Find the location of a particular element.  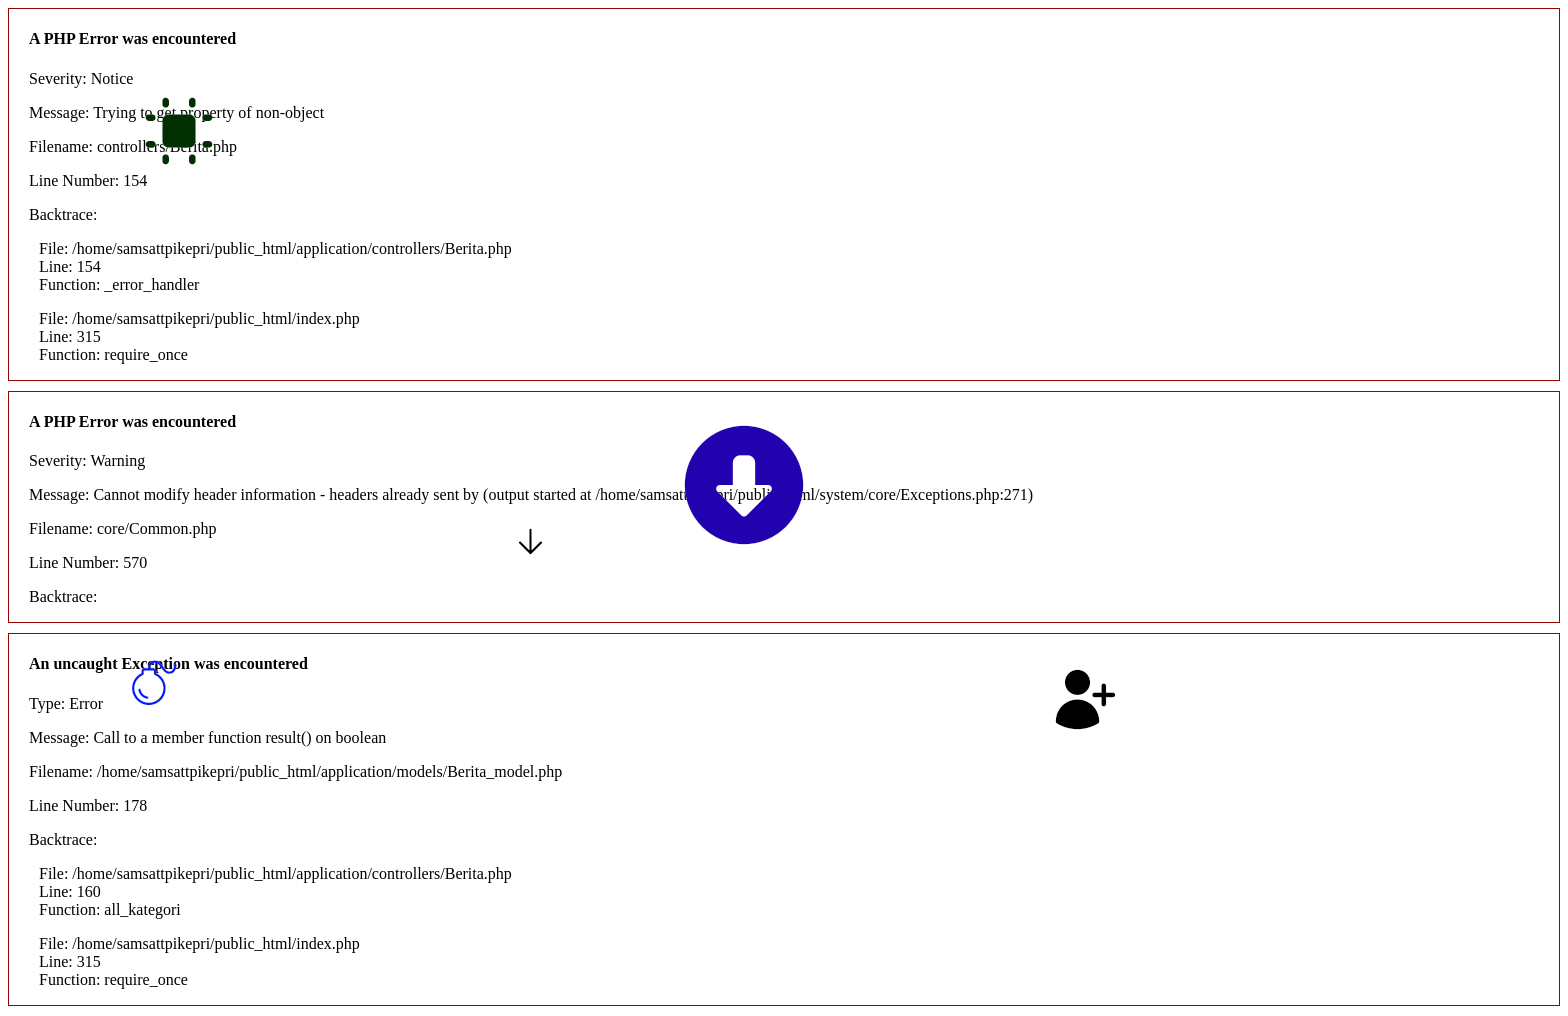

select or create an artboard is located at coordinates (179, 131).